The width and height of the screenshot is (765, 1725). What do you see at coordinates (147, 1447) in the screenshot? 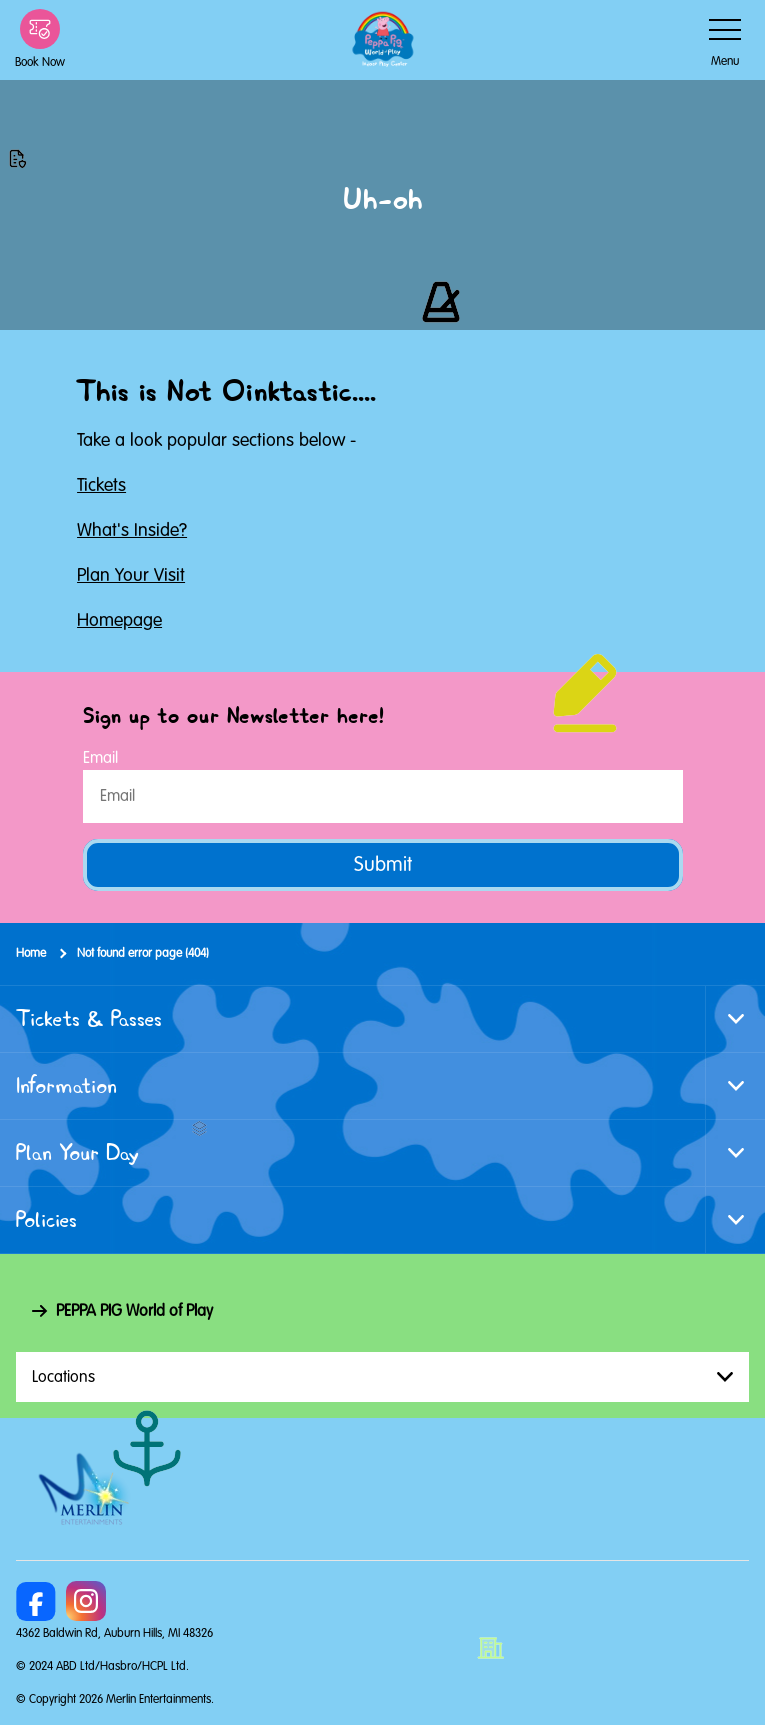
I see `anchor link to a specific section on a page` at bounding box center [147, 1447].